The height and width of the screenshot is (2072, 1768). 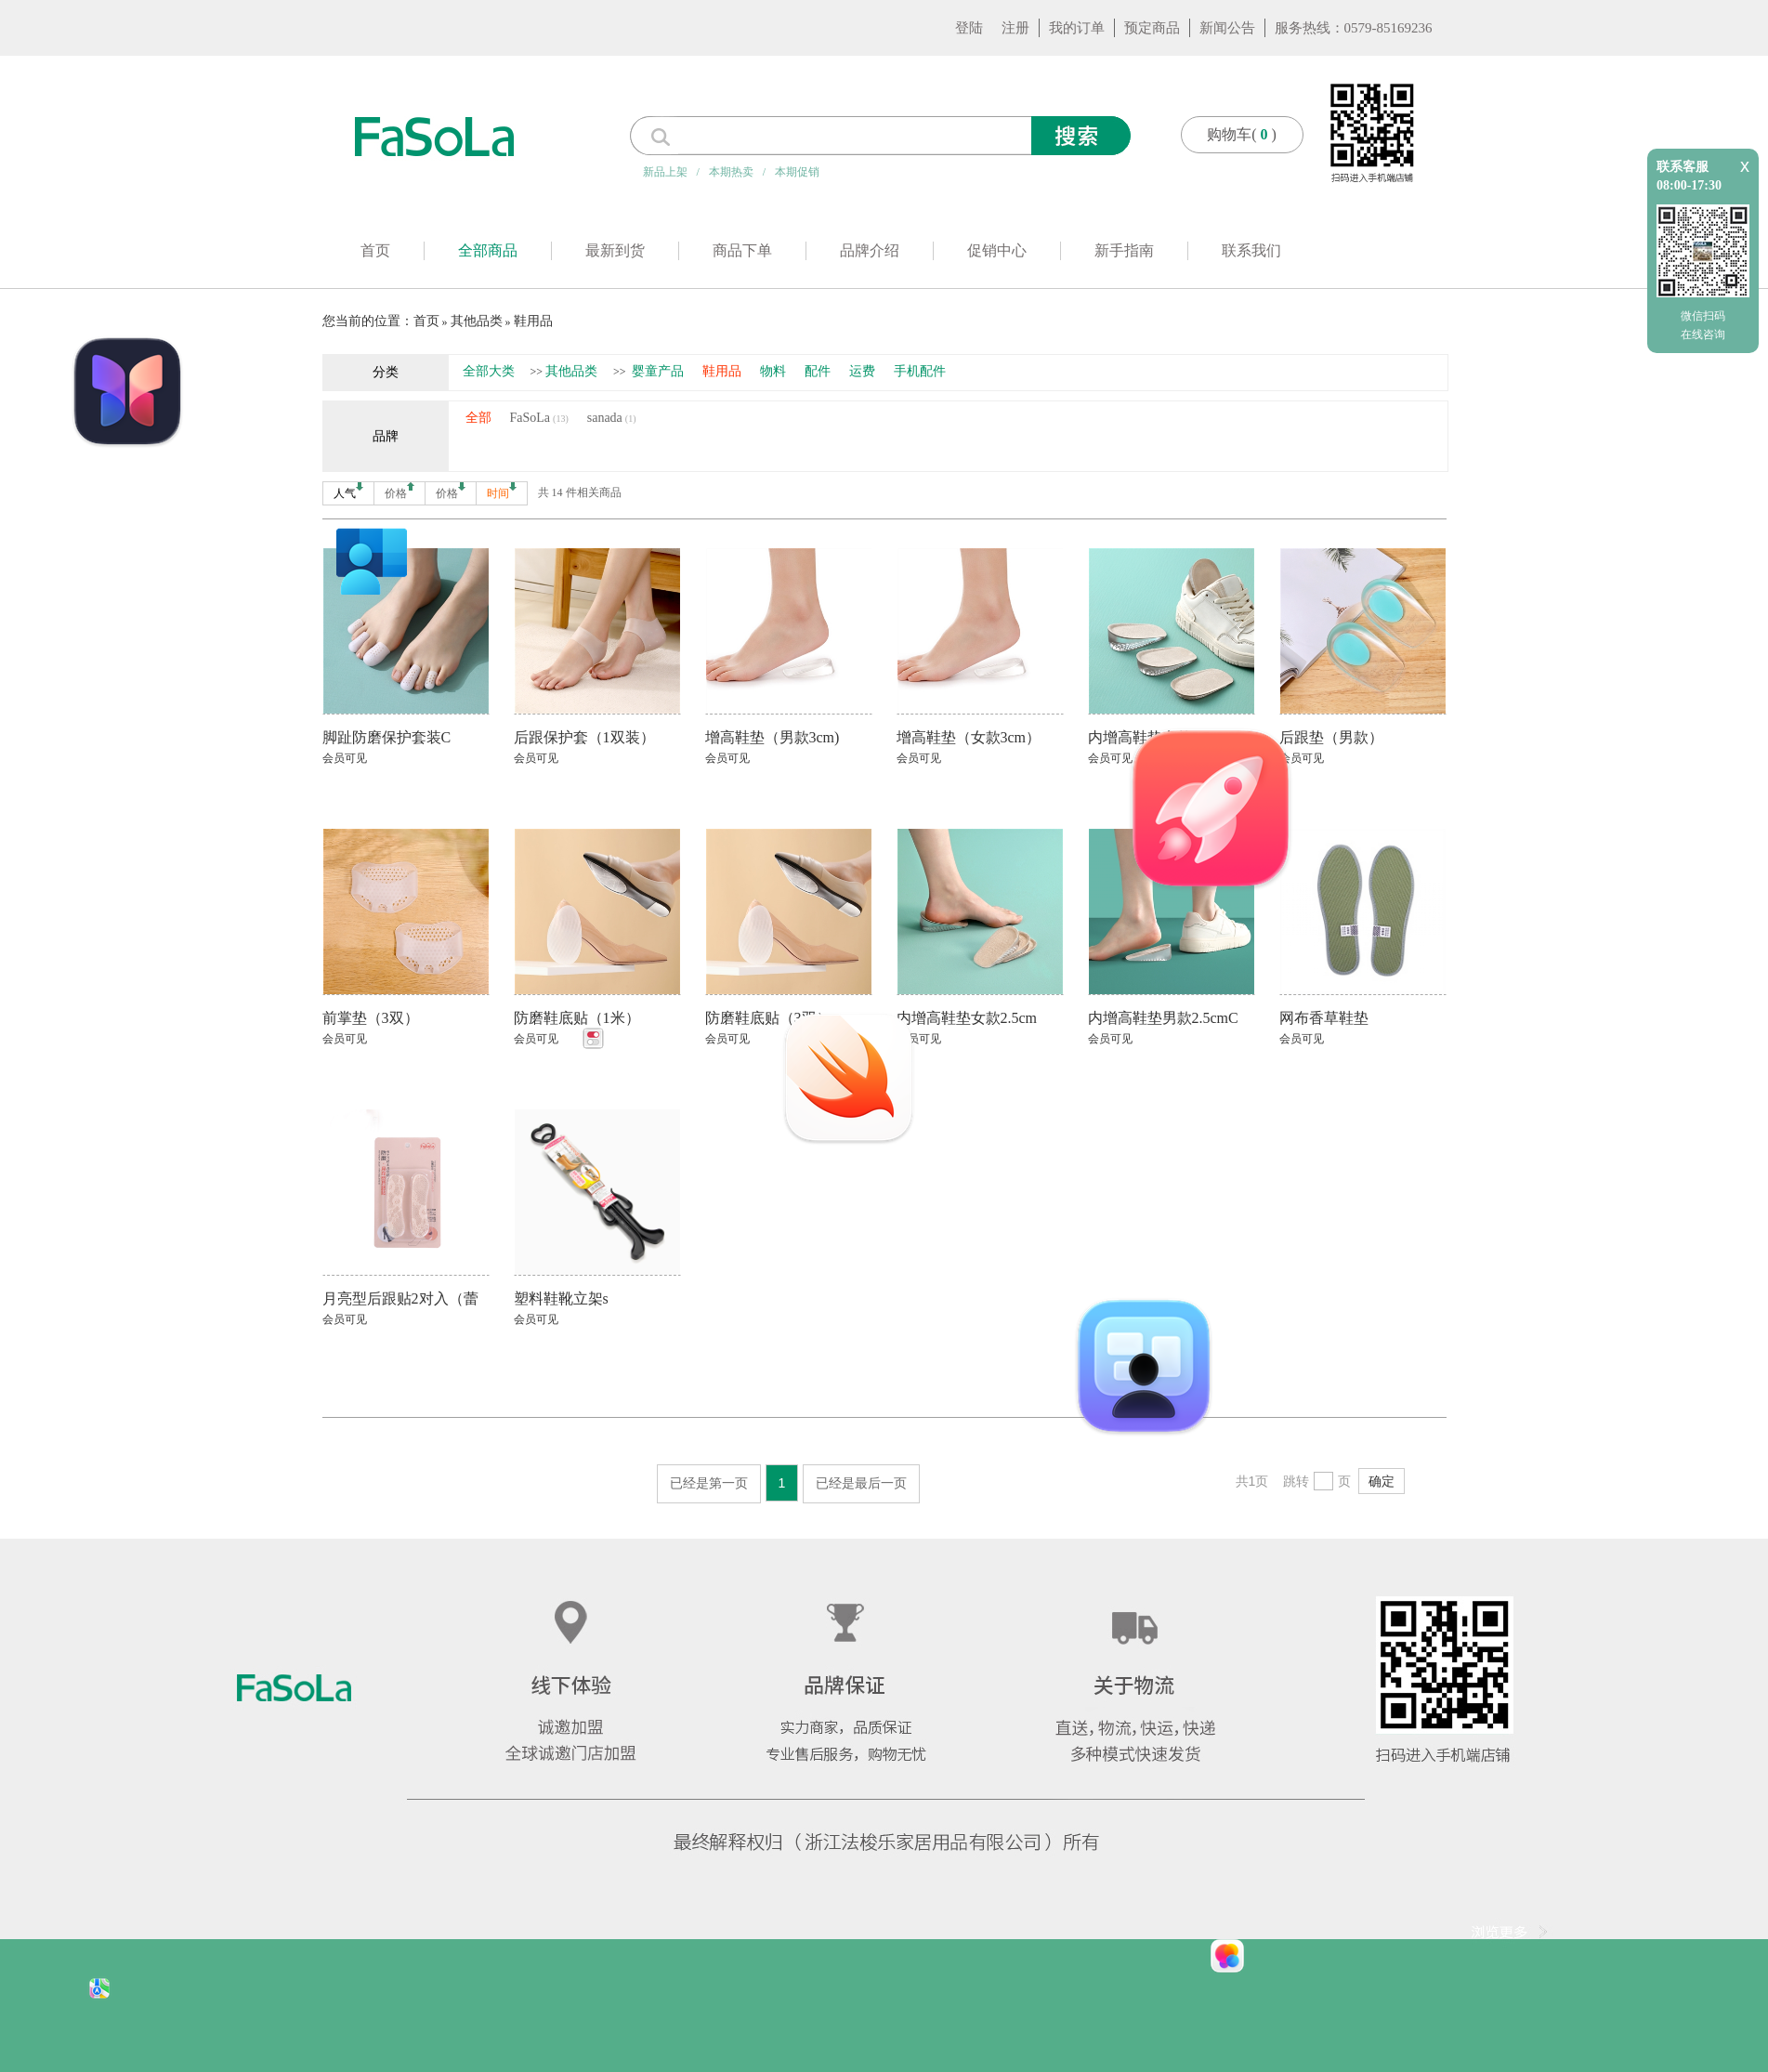 I want to click on open the portal app, so click(x=372, y=559).